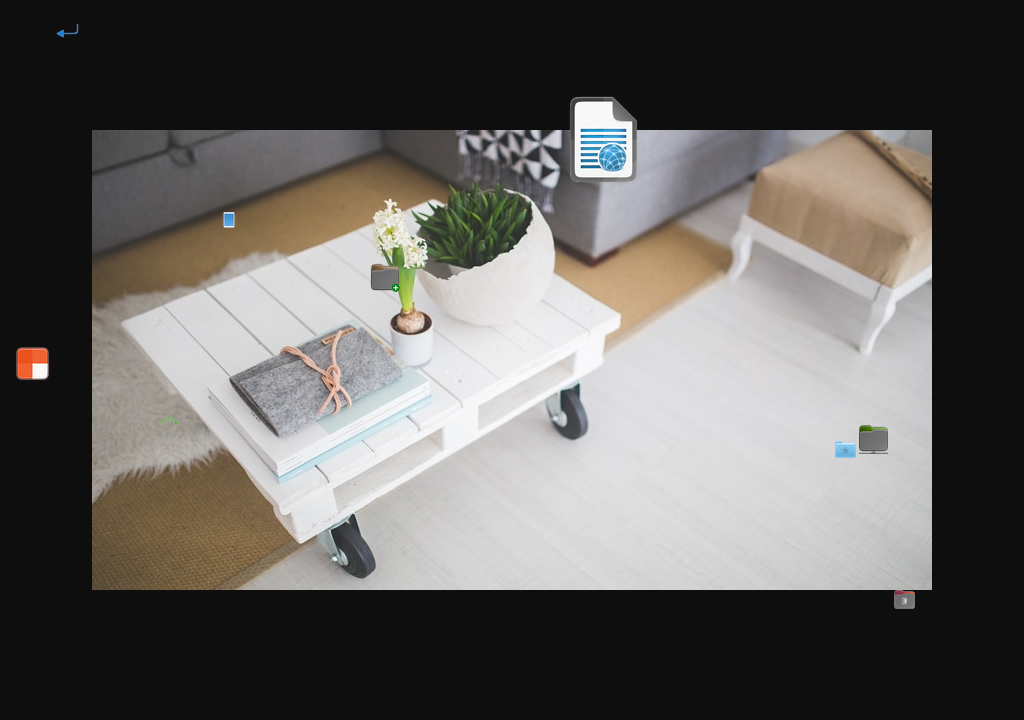 The height and width of the screenshot is (720, 1024). What do you see at coordinates (845, 449) in the screenshot?
I see `open your bookmarked files folder` at bounding box center [845, 449].